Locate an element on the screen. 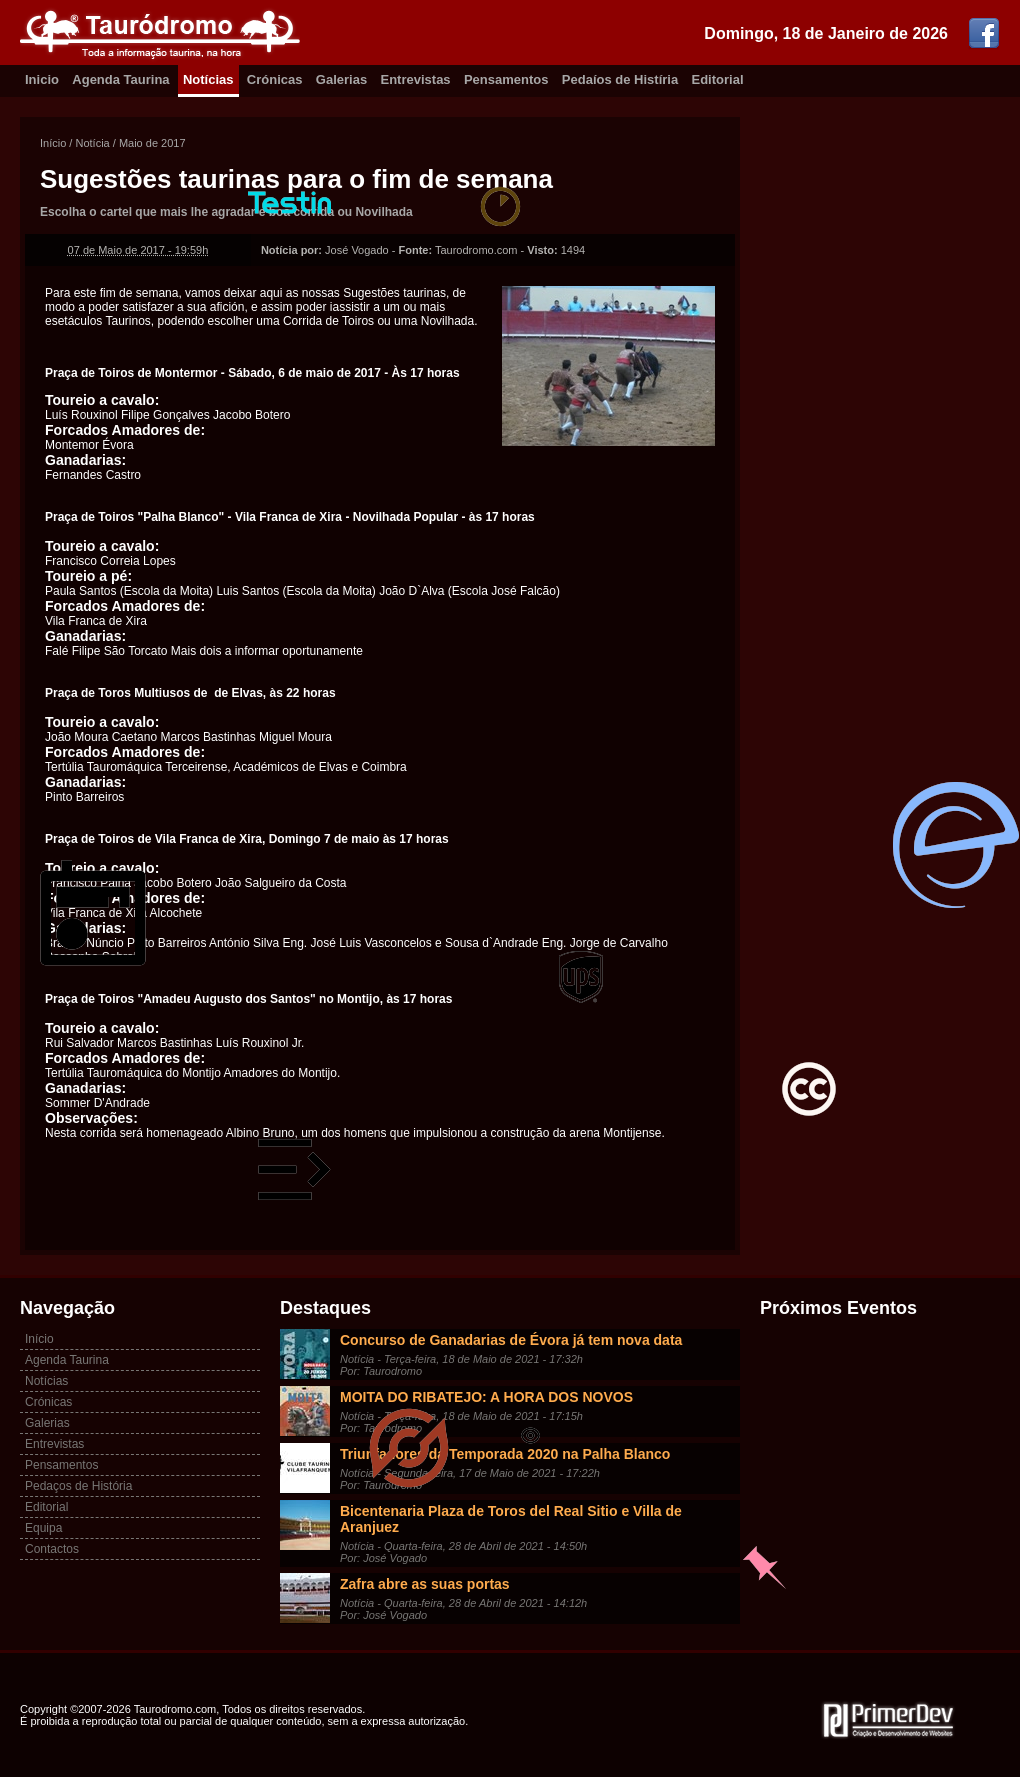 The width and height of the screenshot is (1020, 1777). testin app testing platform logo is located at coordinates (289, 202).